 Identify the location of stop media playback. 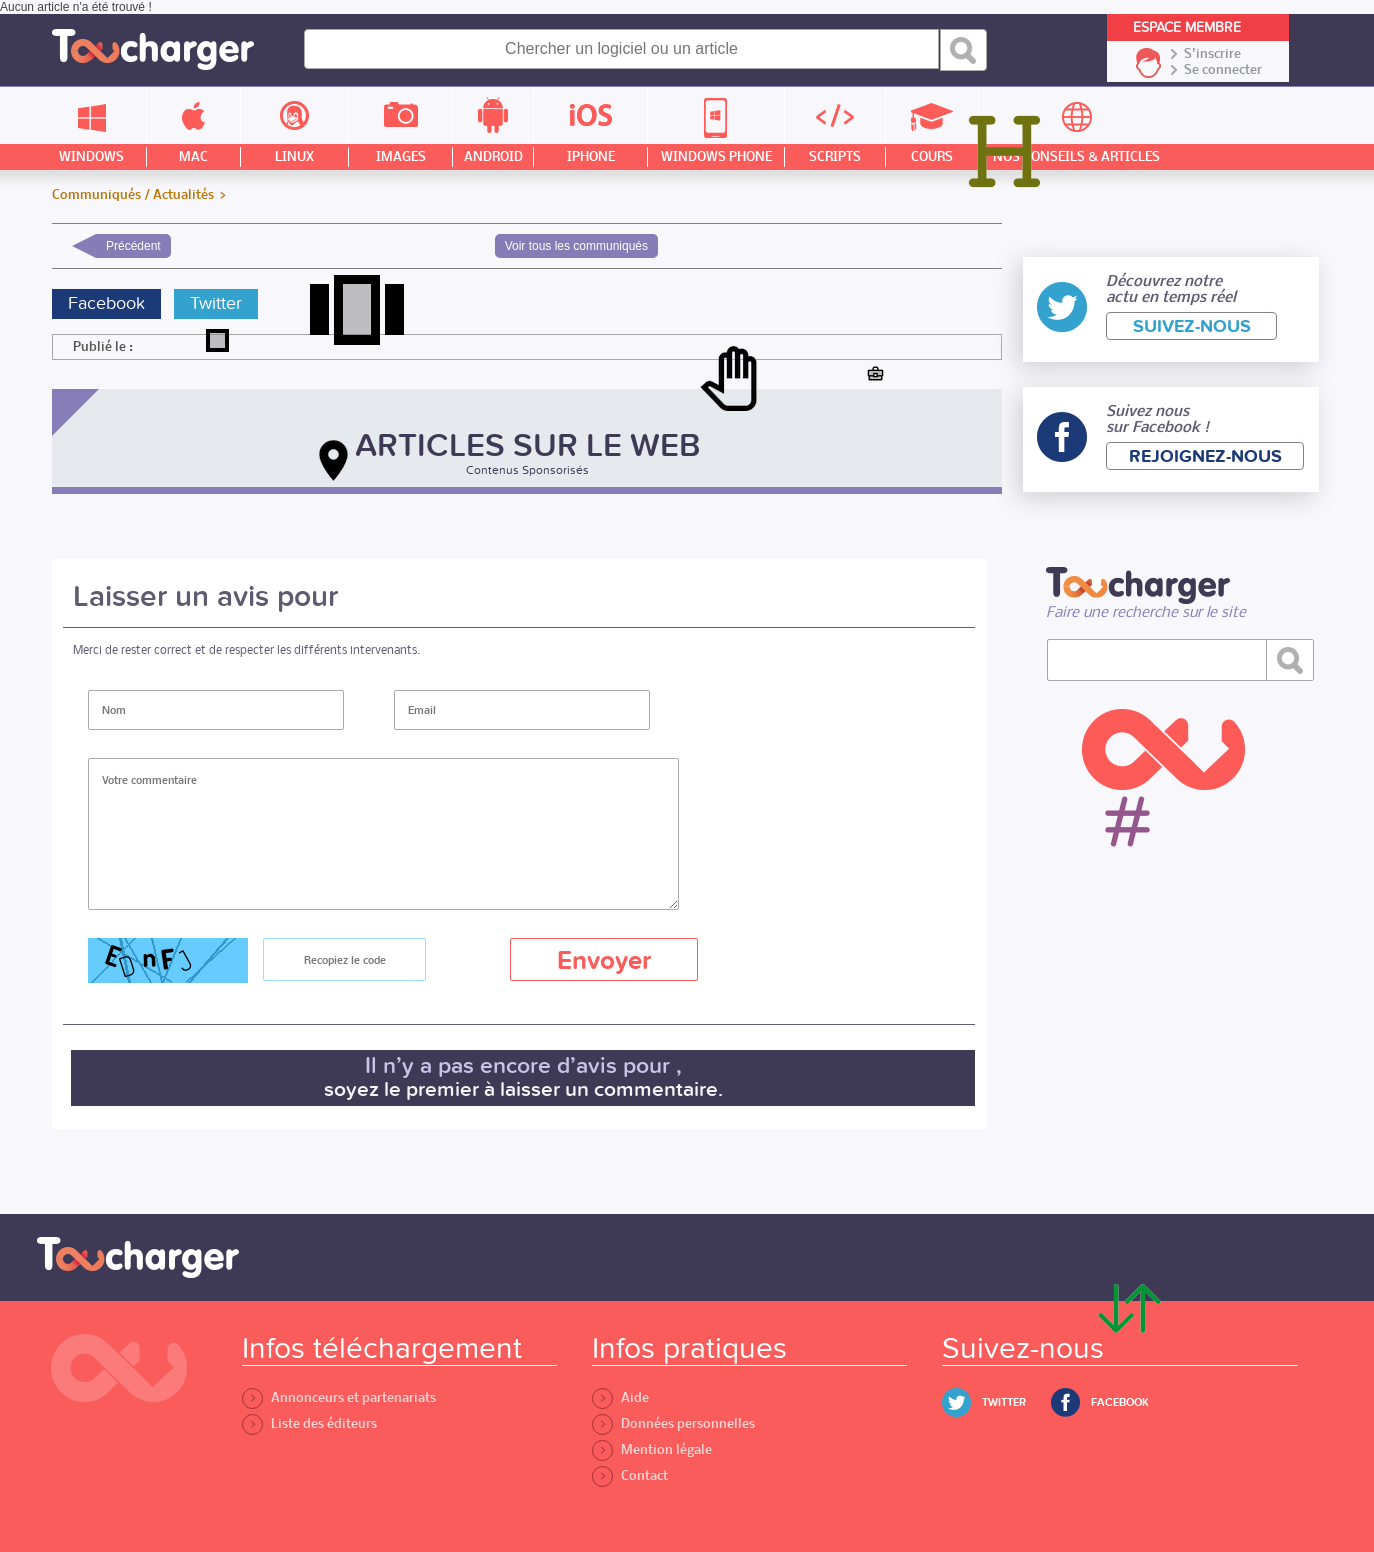
(217, 340).